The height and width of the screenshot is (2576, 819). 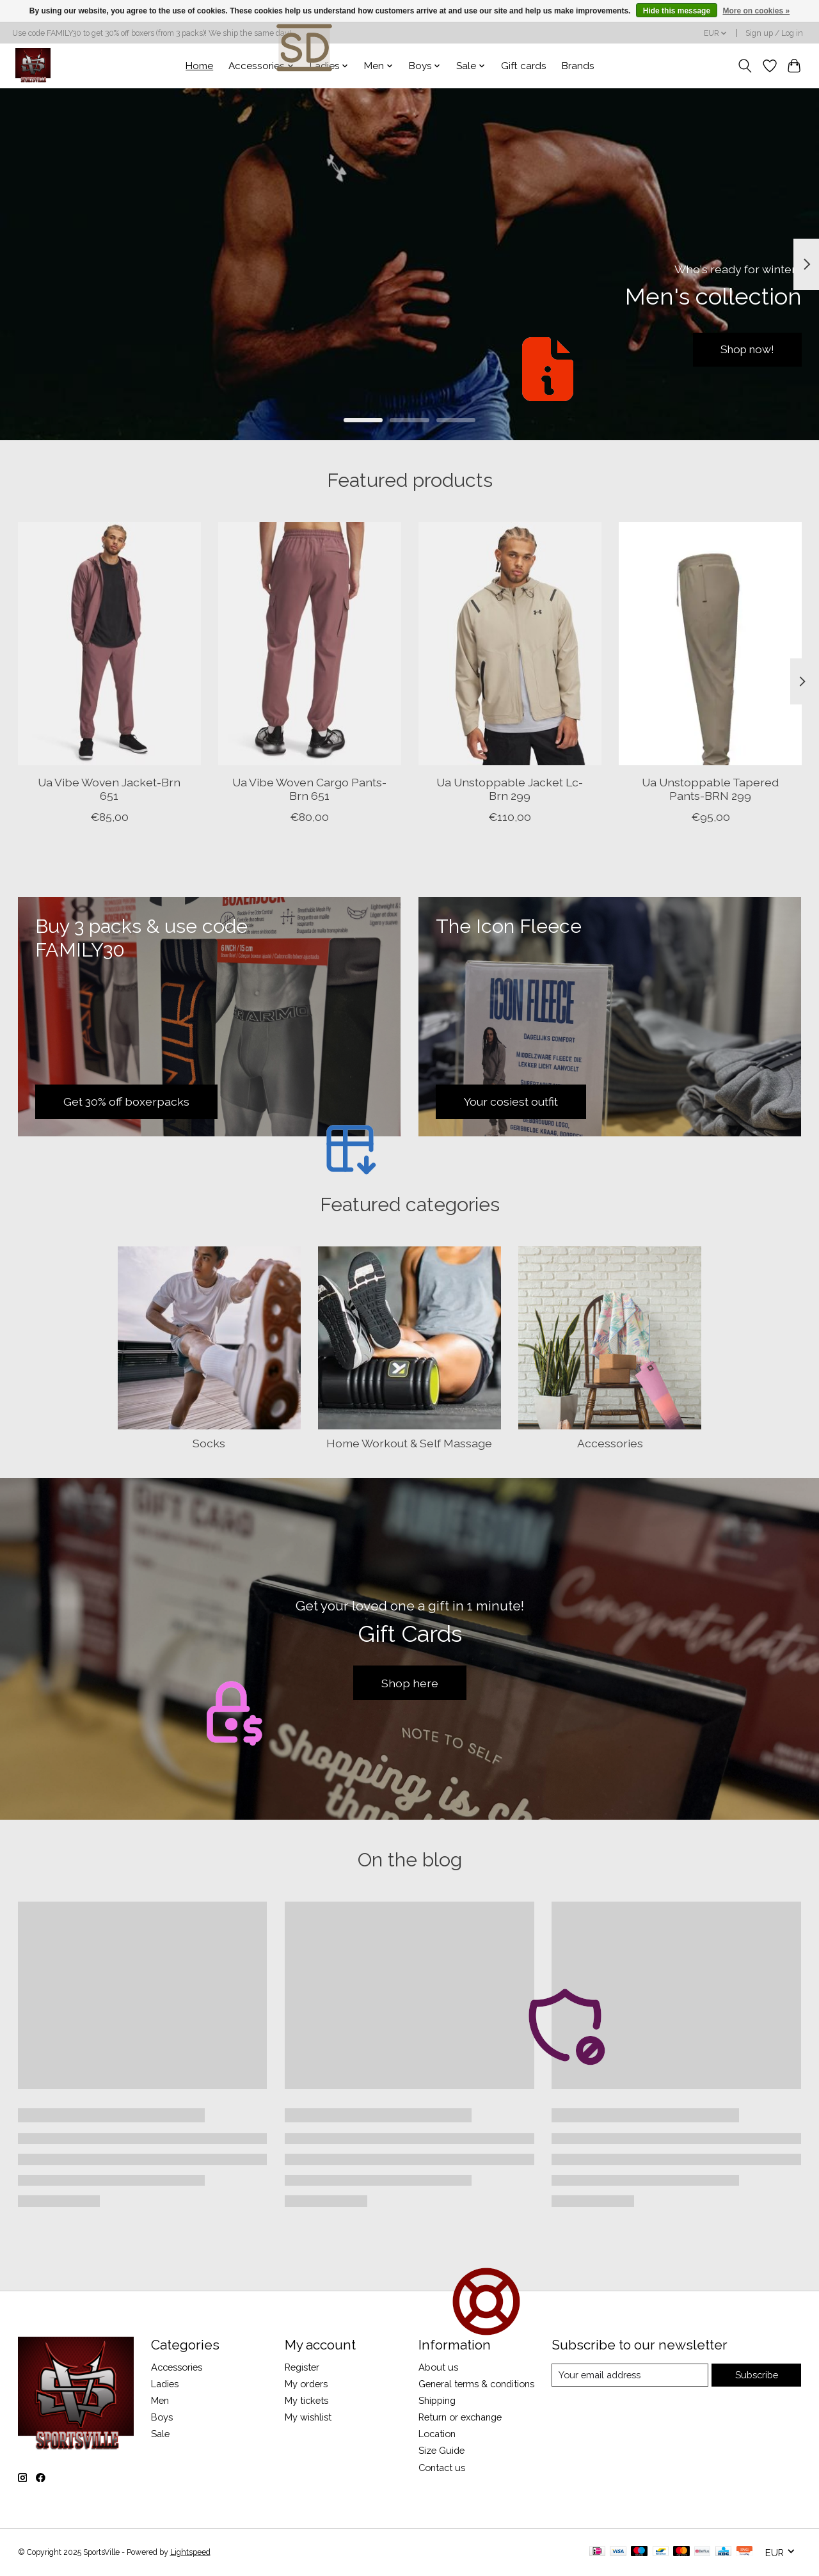 I want to click on download table data, so click(x=350, y=1149).